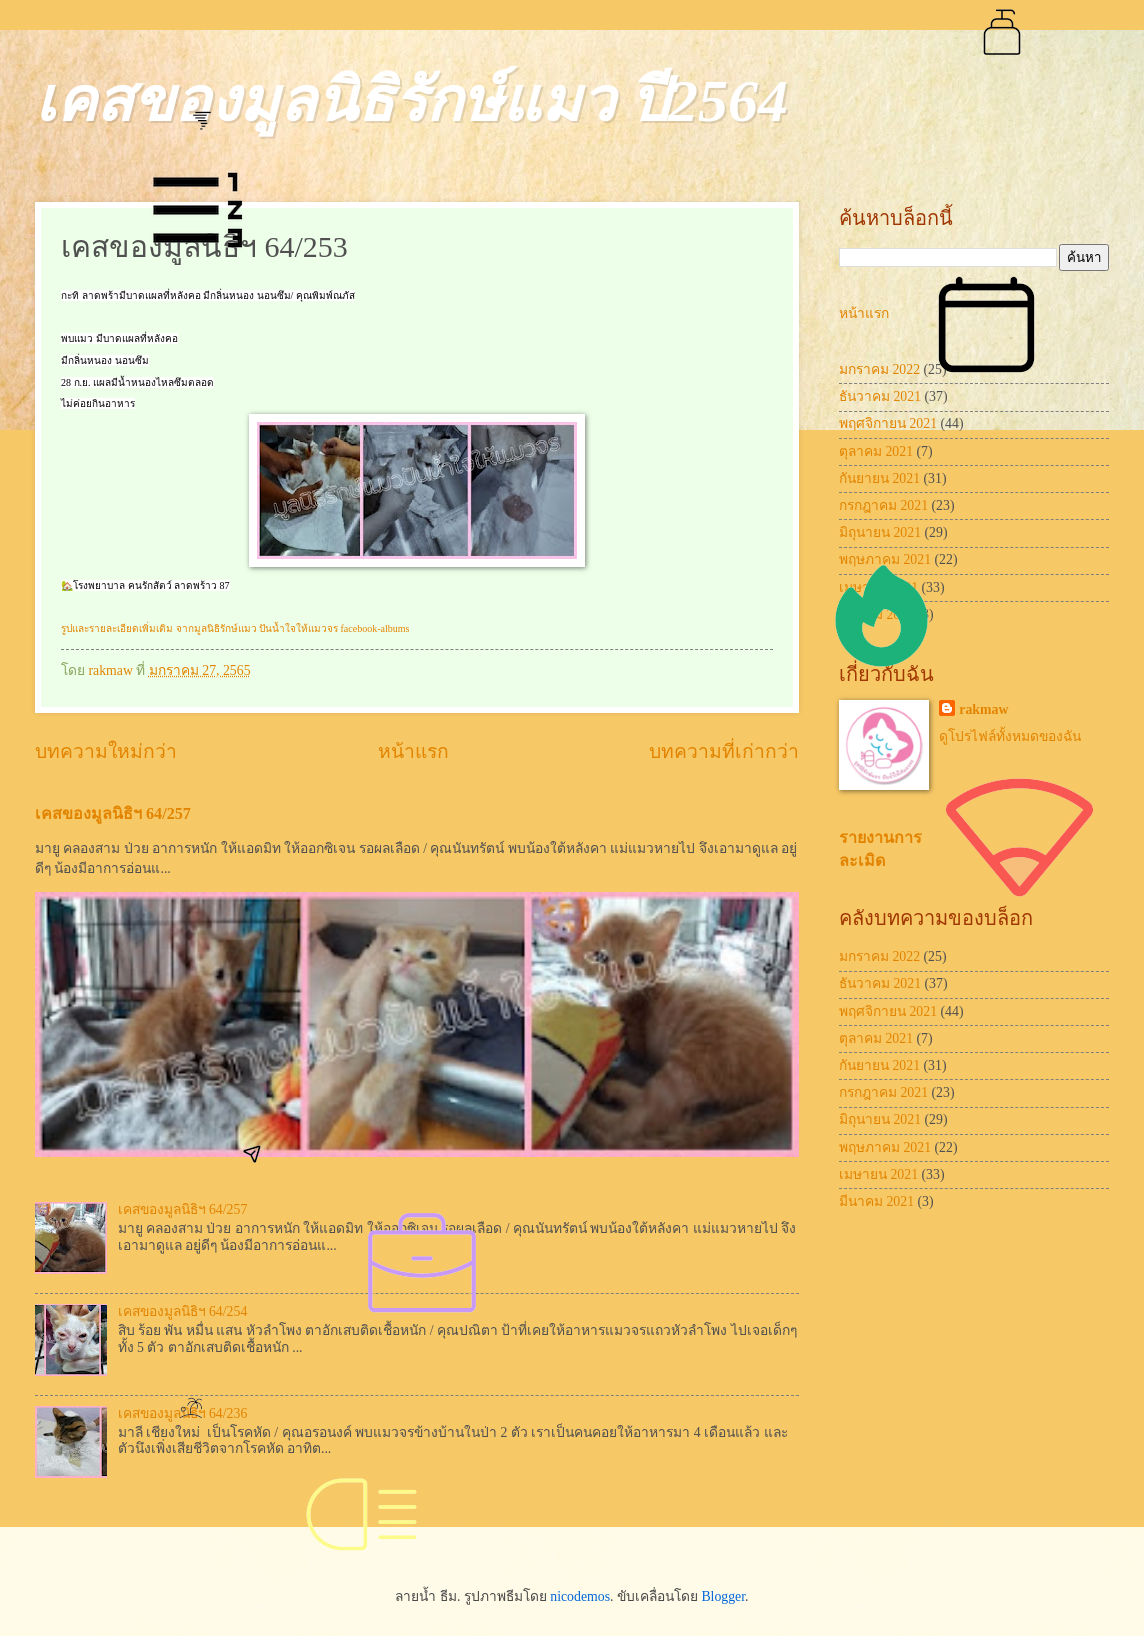 The image size is (1144, 1636). What do you see at coordinates (986, 324) in the screenshot?
I see `view empty calendar or schedule` at bounding box center [986, 324].